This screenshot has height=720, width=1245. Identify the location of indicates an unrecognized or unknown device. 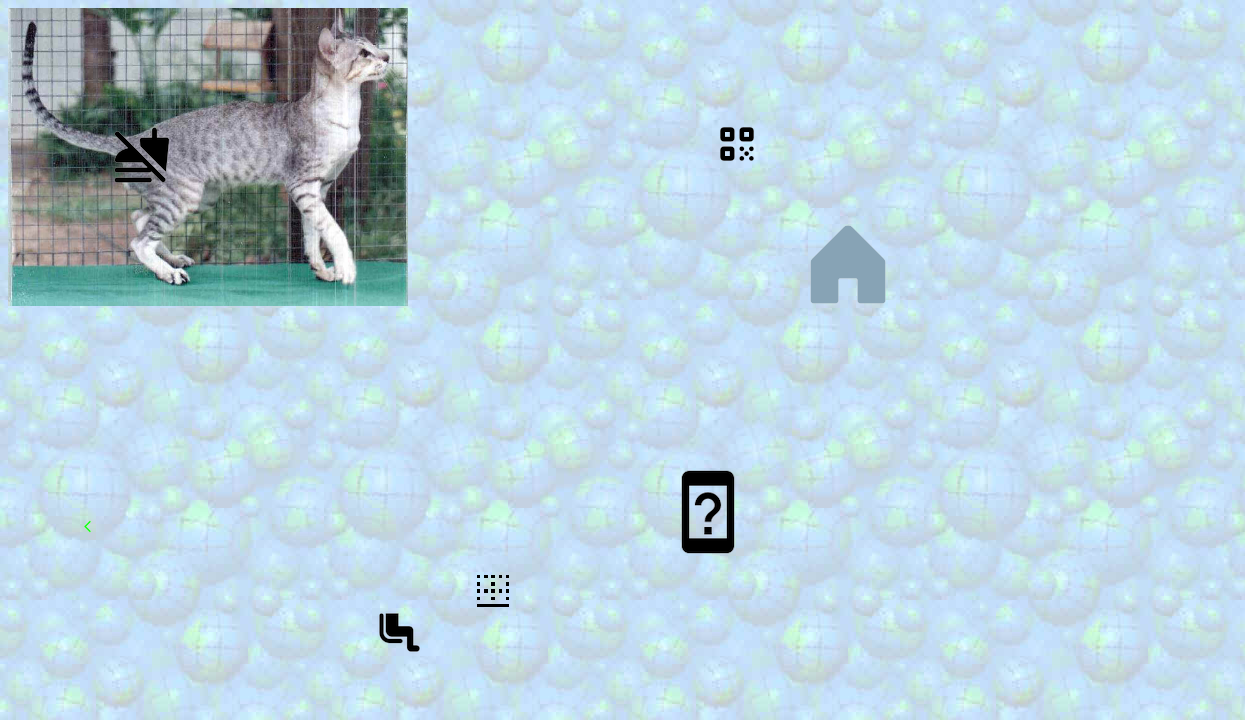
(708, 512).